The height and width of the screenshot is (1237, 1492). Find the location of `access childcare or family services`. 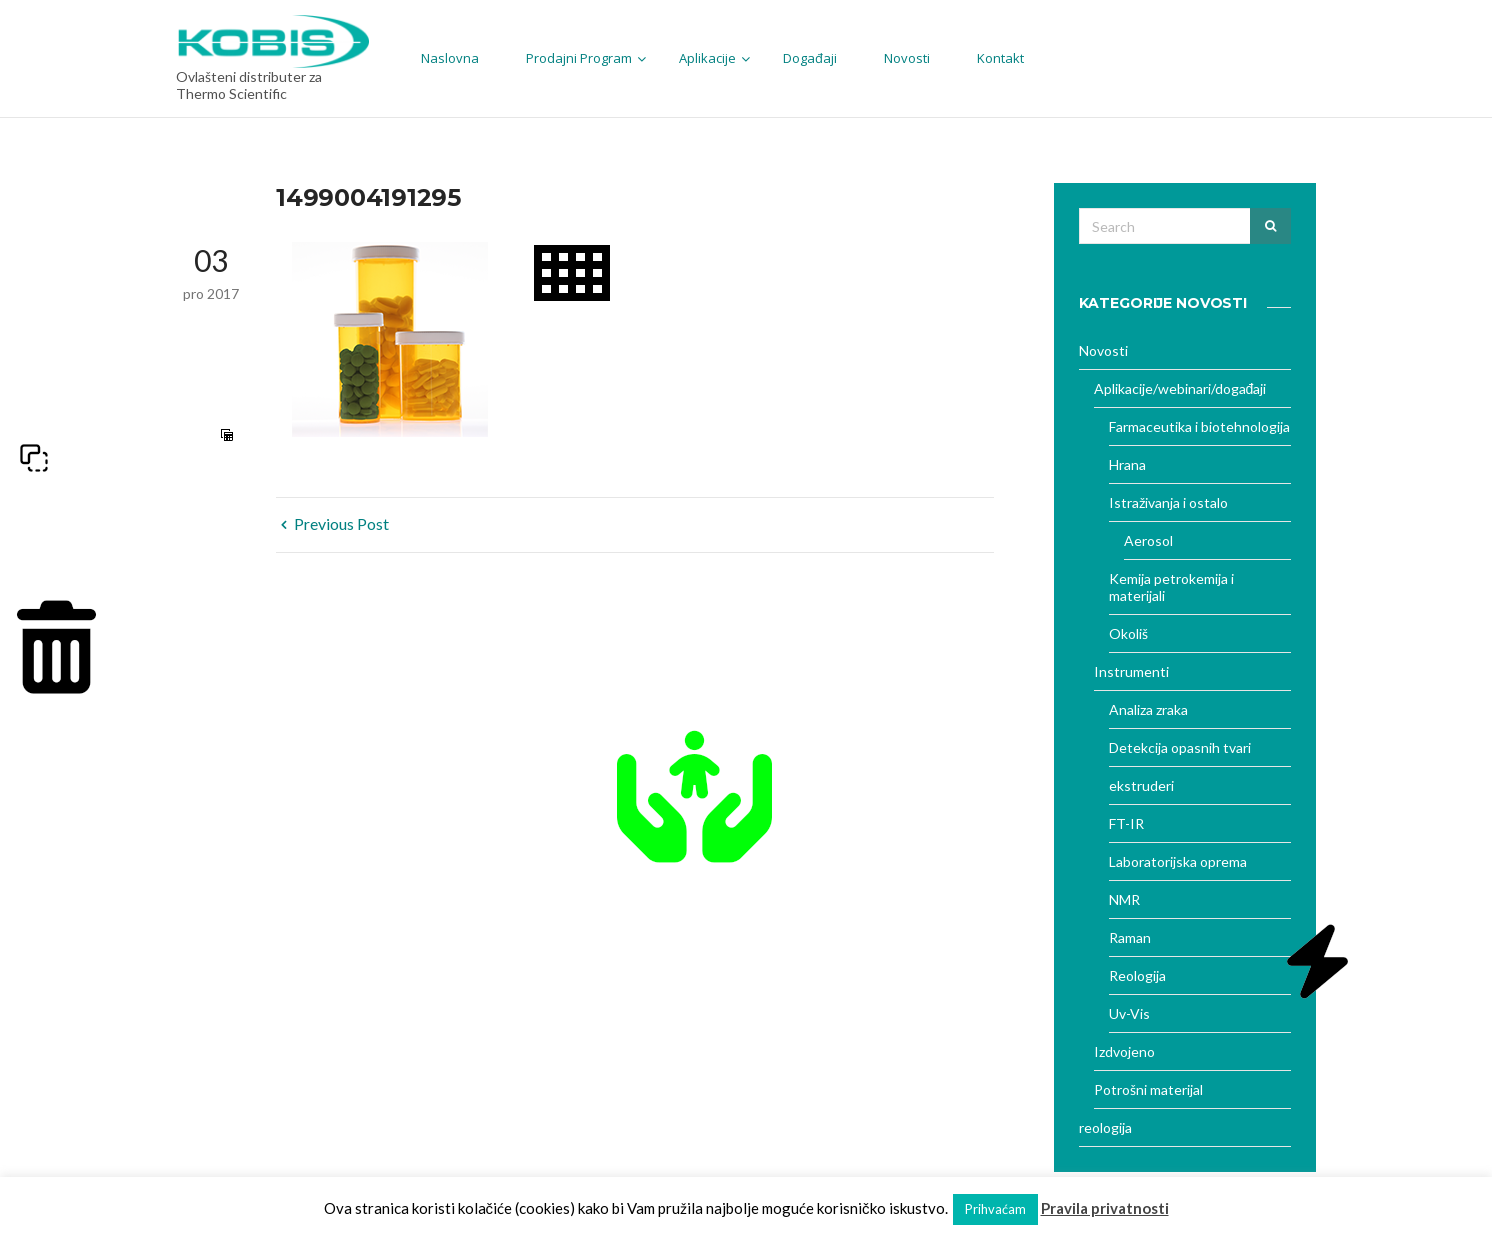

access childcare or family services is located at coordinates (694, 800).